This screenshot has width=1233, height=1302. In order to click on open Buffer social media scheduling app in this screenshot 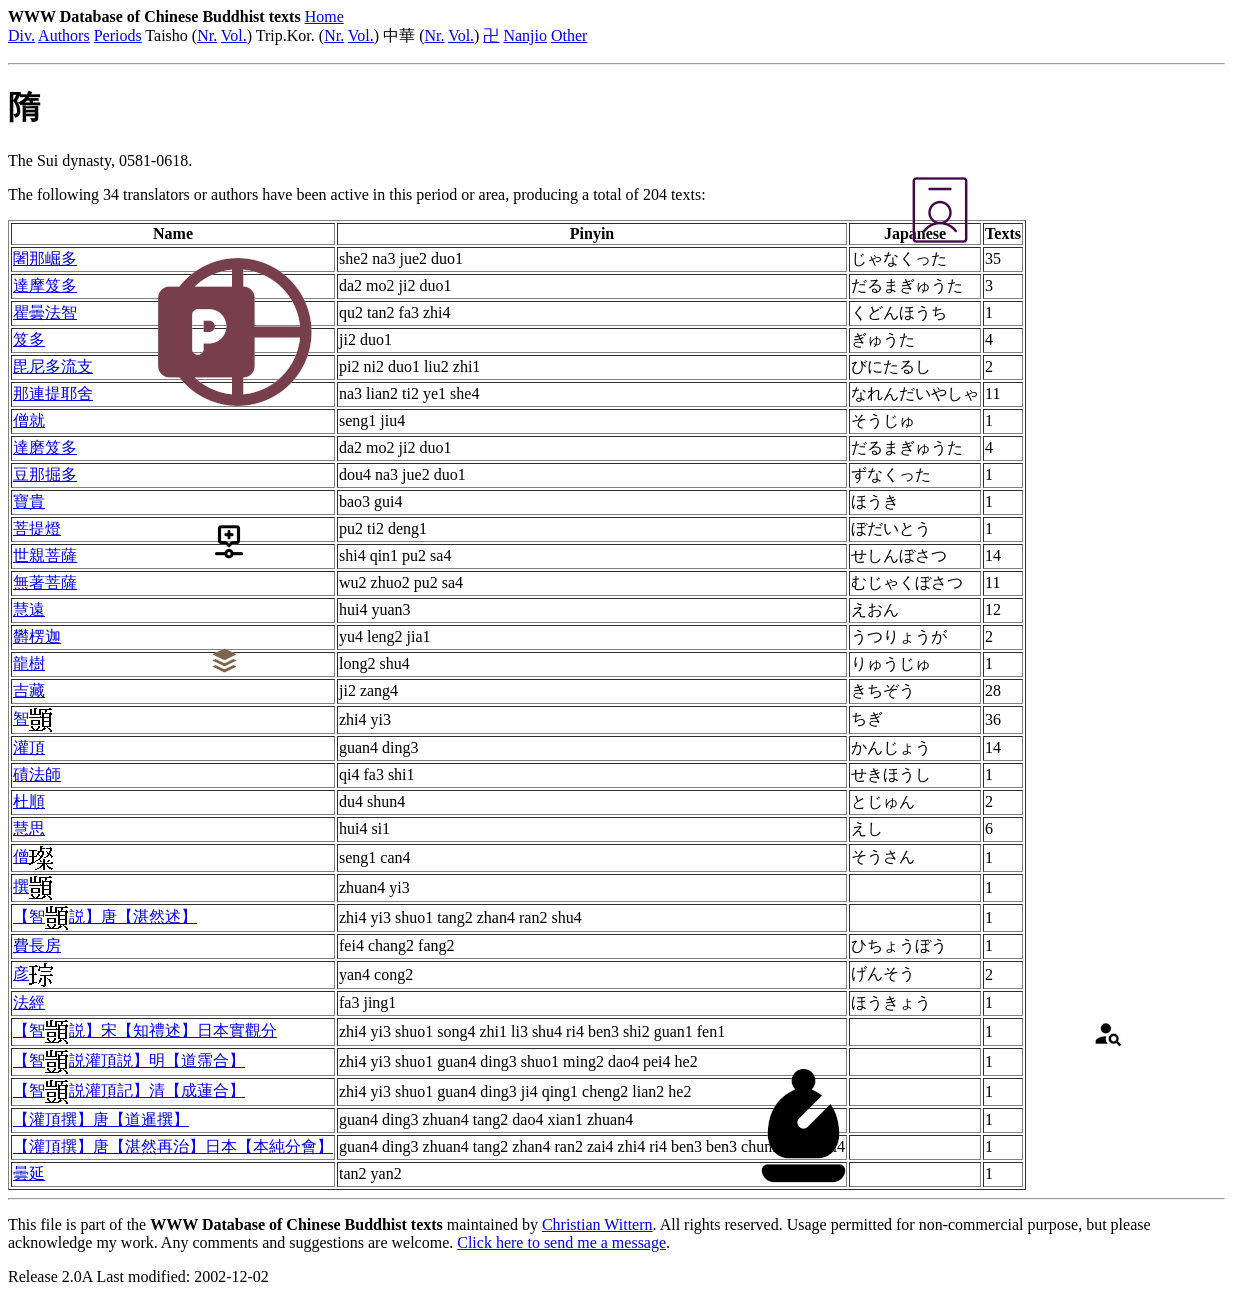, I will do `click(224, 660)`.